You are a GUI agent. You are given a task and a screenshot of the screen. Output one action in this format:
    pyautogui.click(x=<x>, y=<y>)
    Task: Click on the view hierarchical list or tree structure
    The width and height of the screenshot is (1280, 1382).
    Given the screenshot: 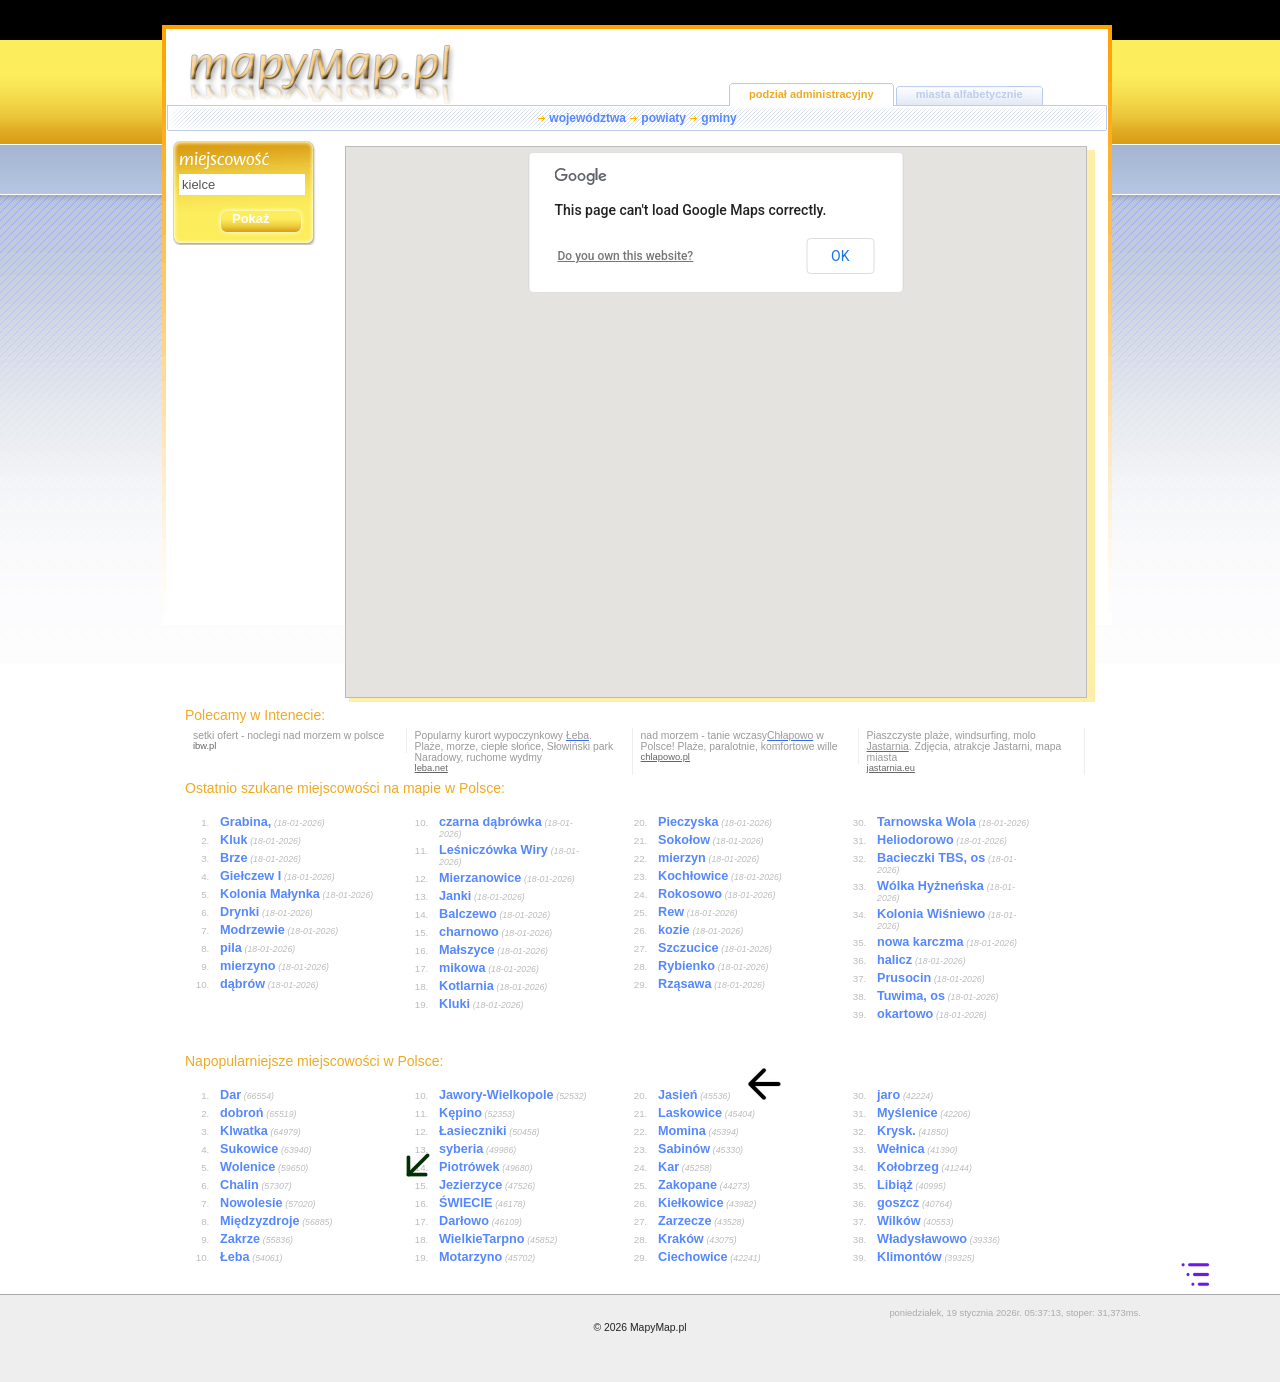 What is the action you would take?
    pyautogui.click(x=1194, y=1274)
    